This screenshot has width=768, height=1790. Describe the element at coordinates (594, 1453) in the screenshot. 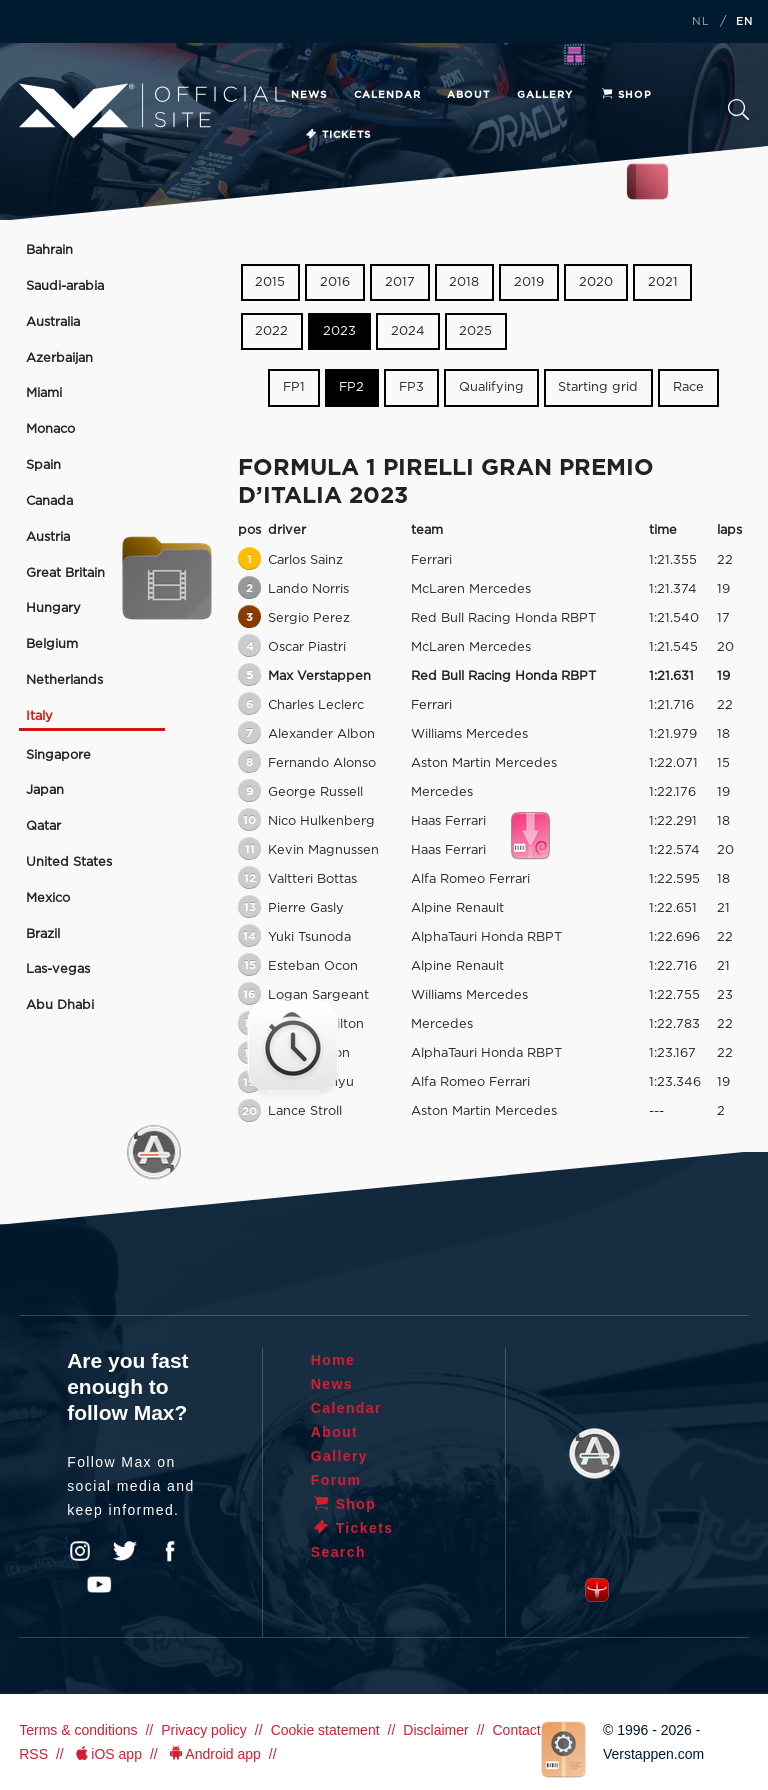

I see `open the software update manager` at that location.